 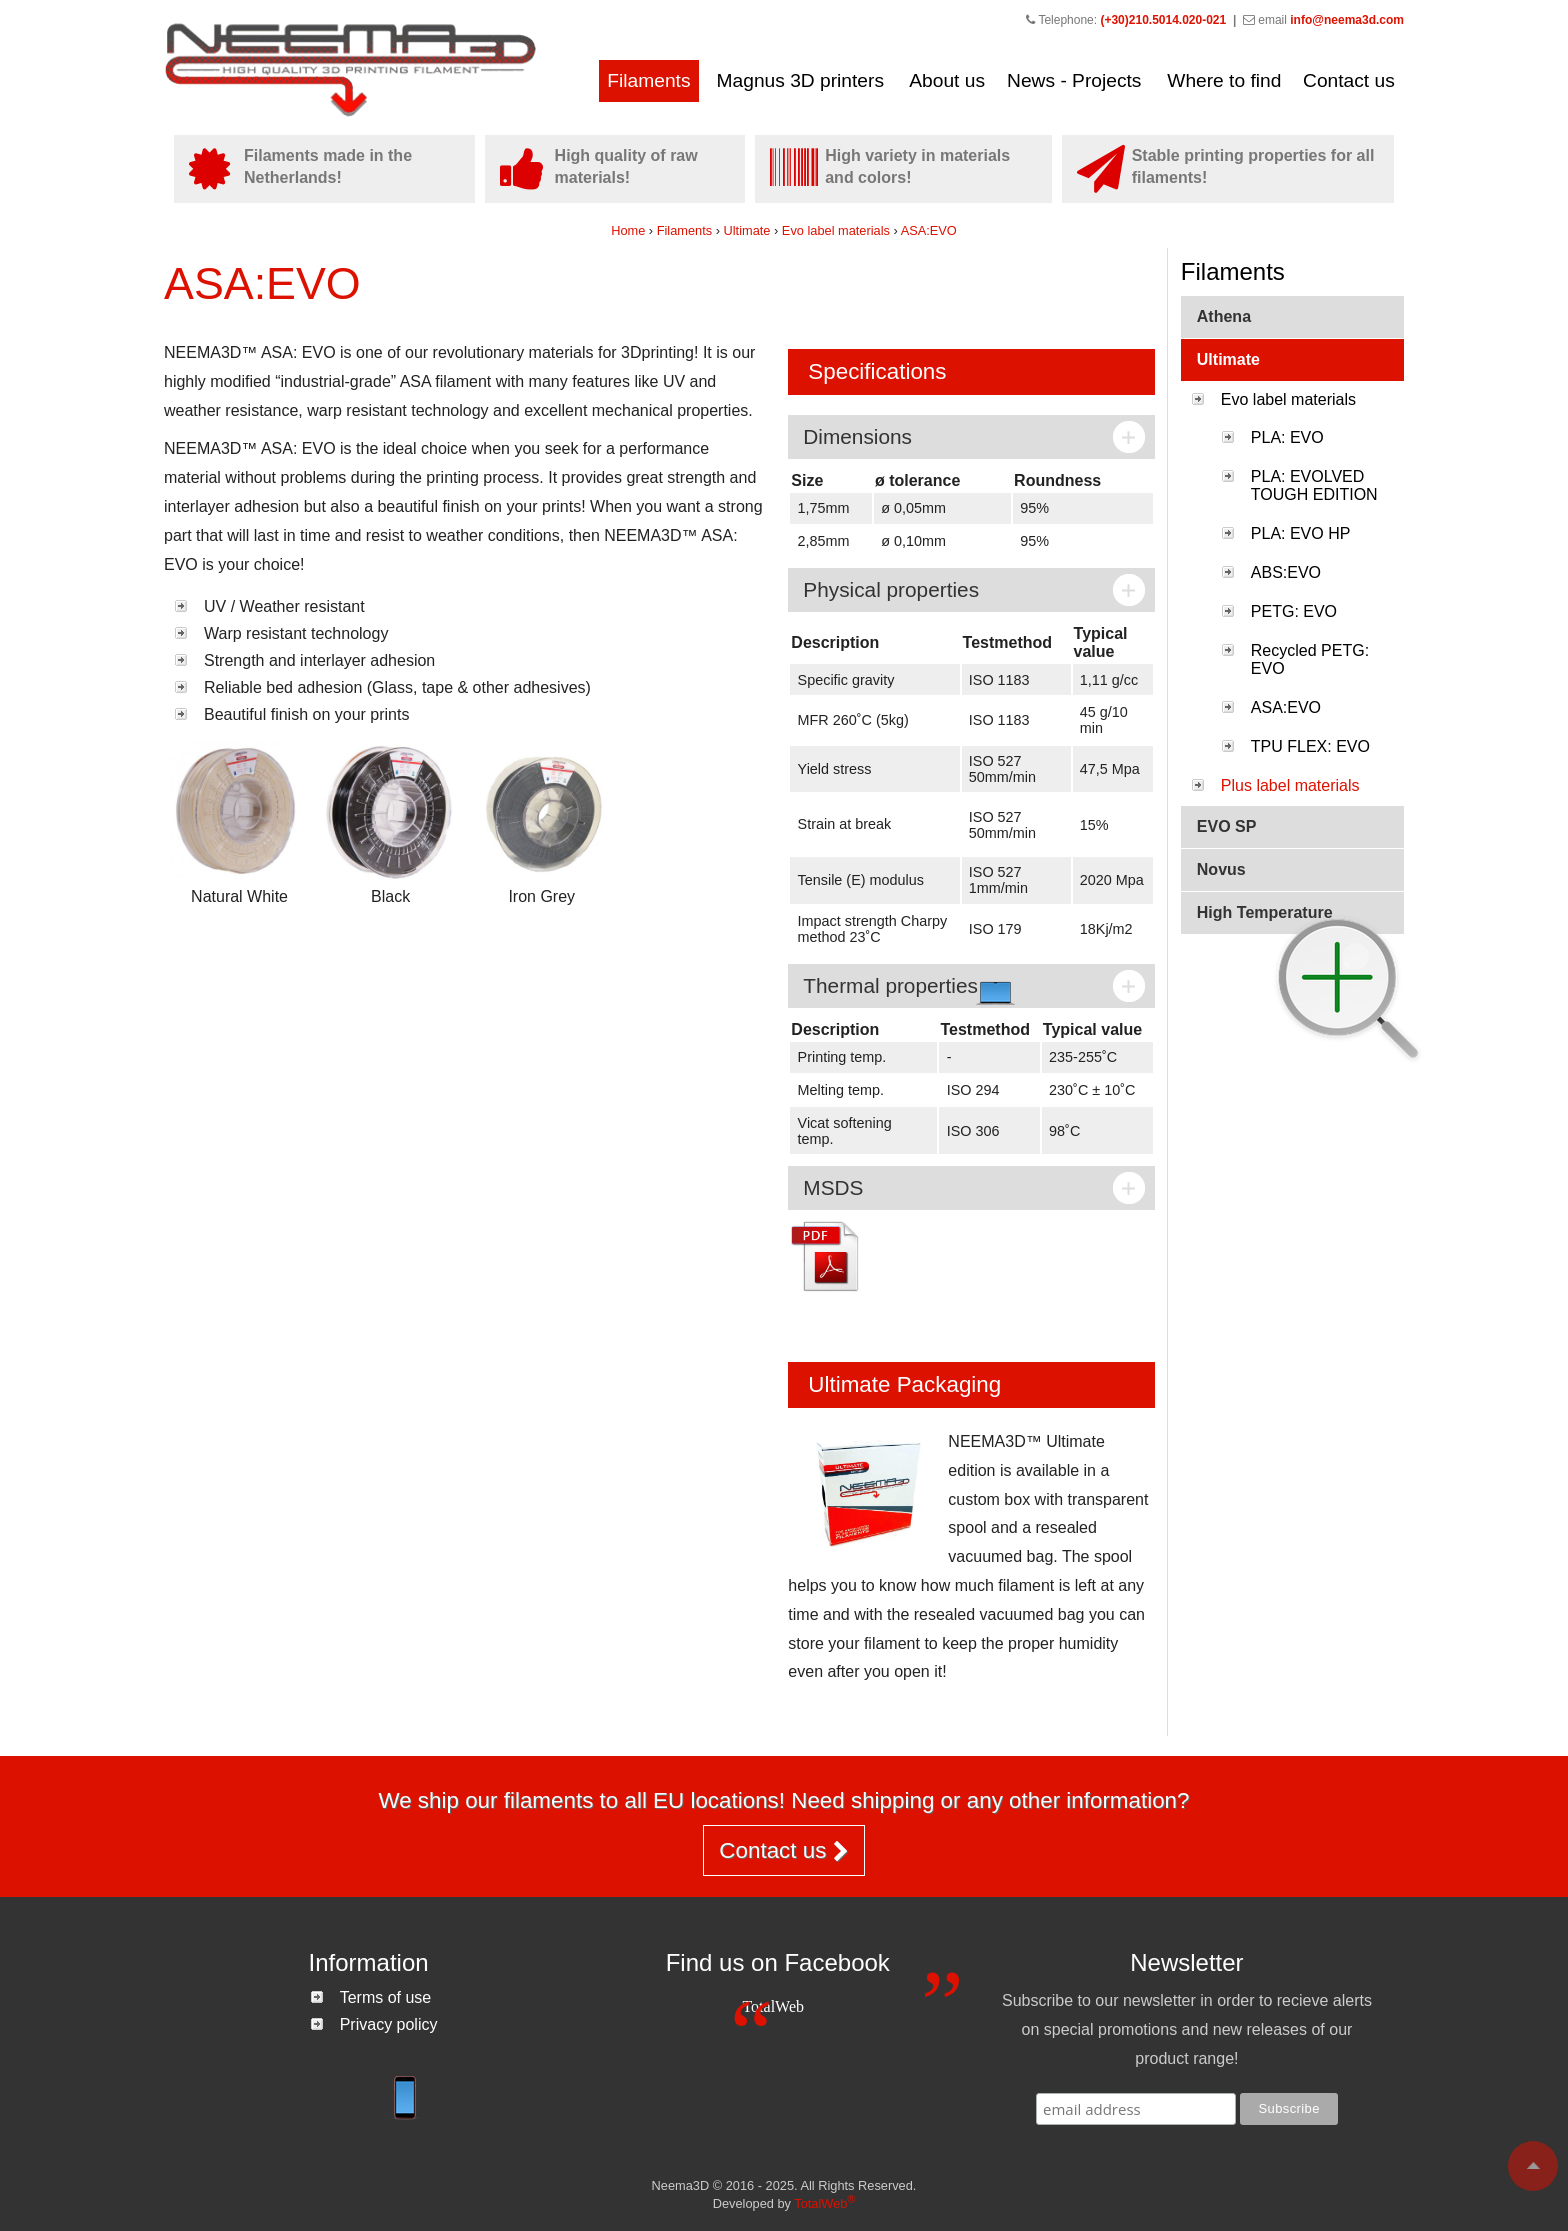 I want to click on zoom in to view content closer, so click(x=1347, y=987).